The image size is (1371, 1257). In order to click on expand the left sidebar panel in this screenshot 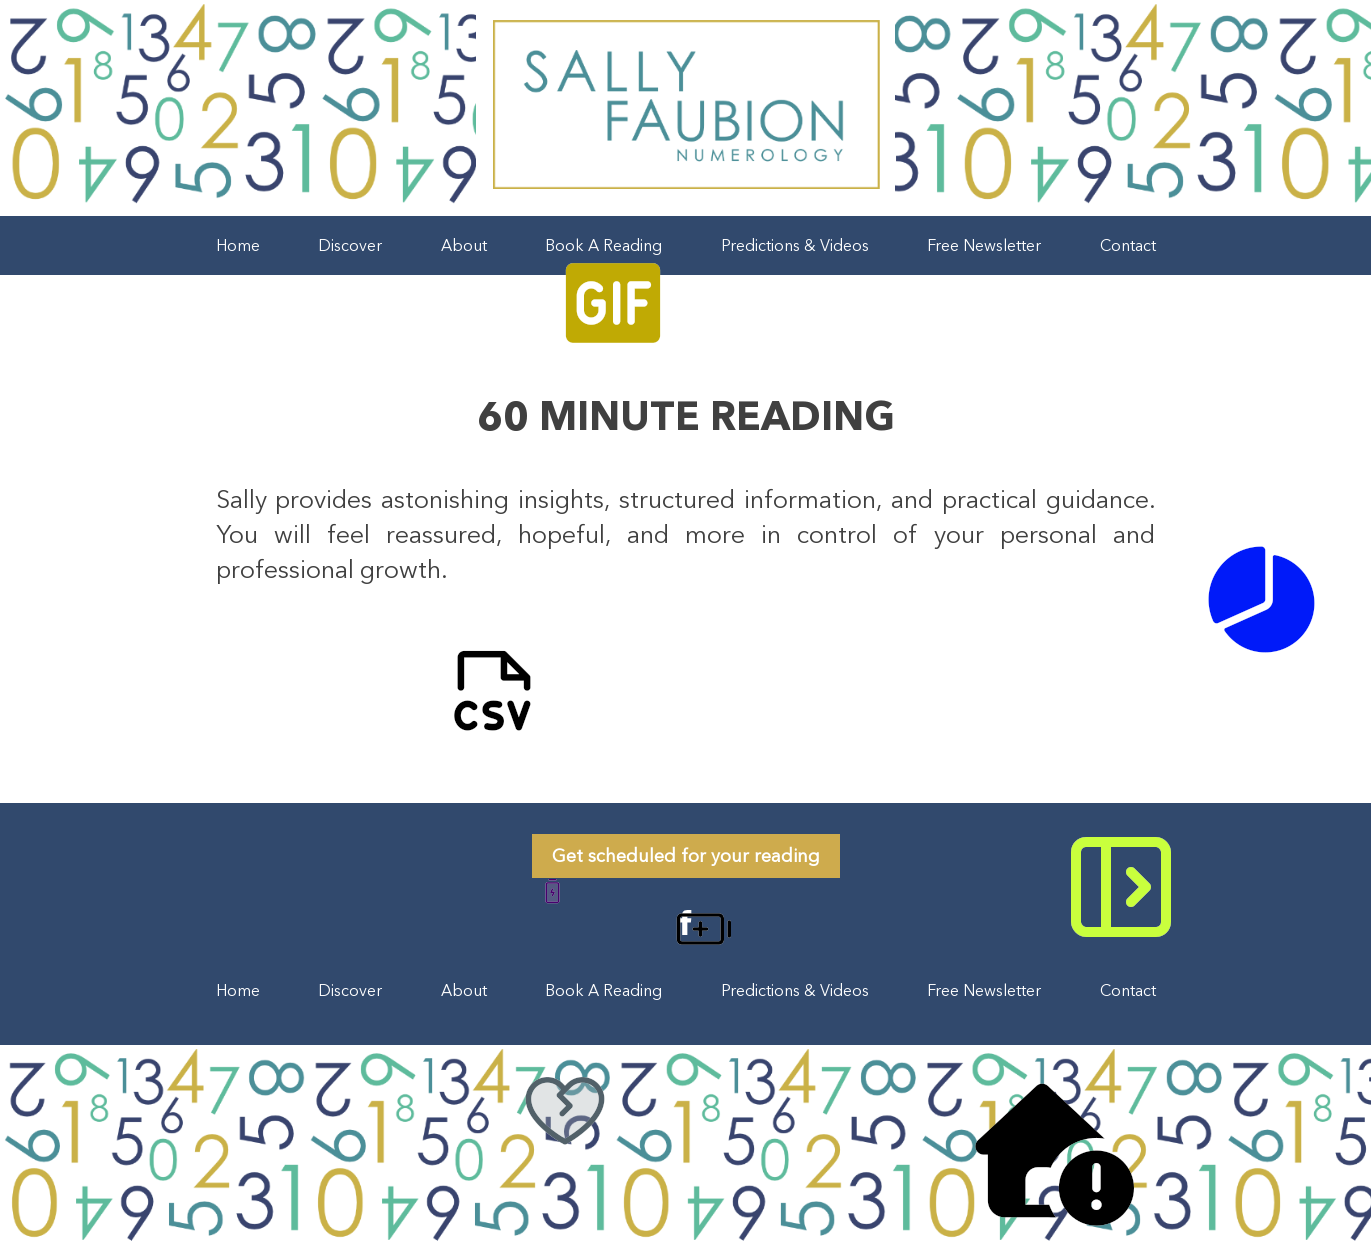, I will do `click(1121, 887)`.